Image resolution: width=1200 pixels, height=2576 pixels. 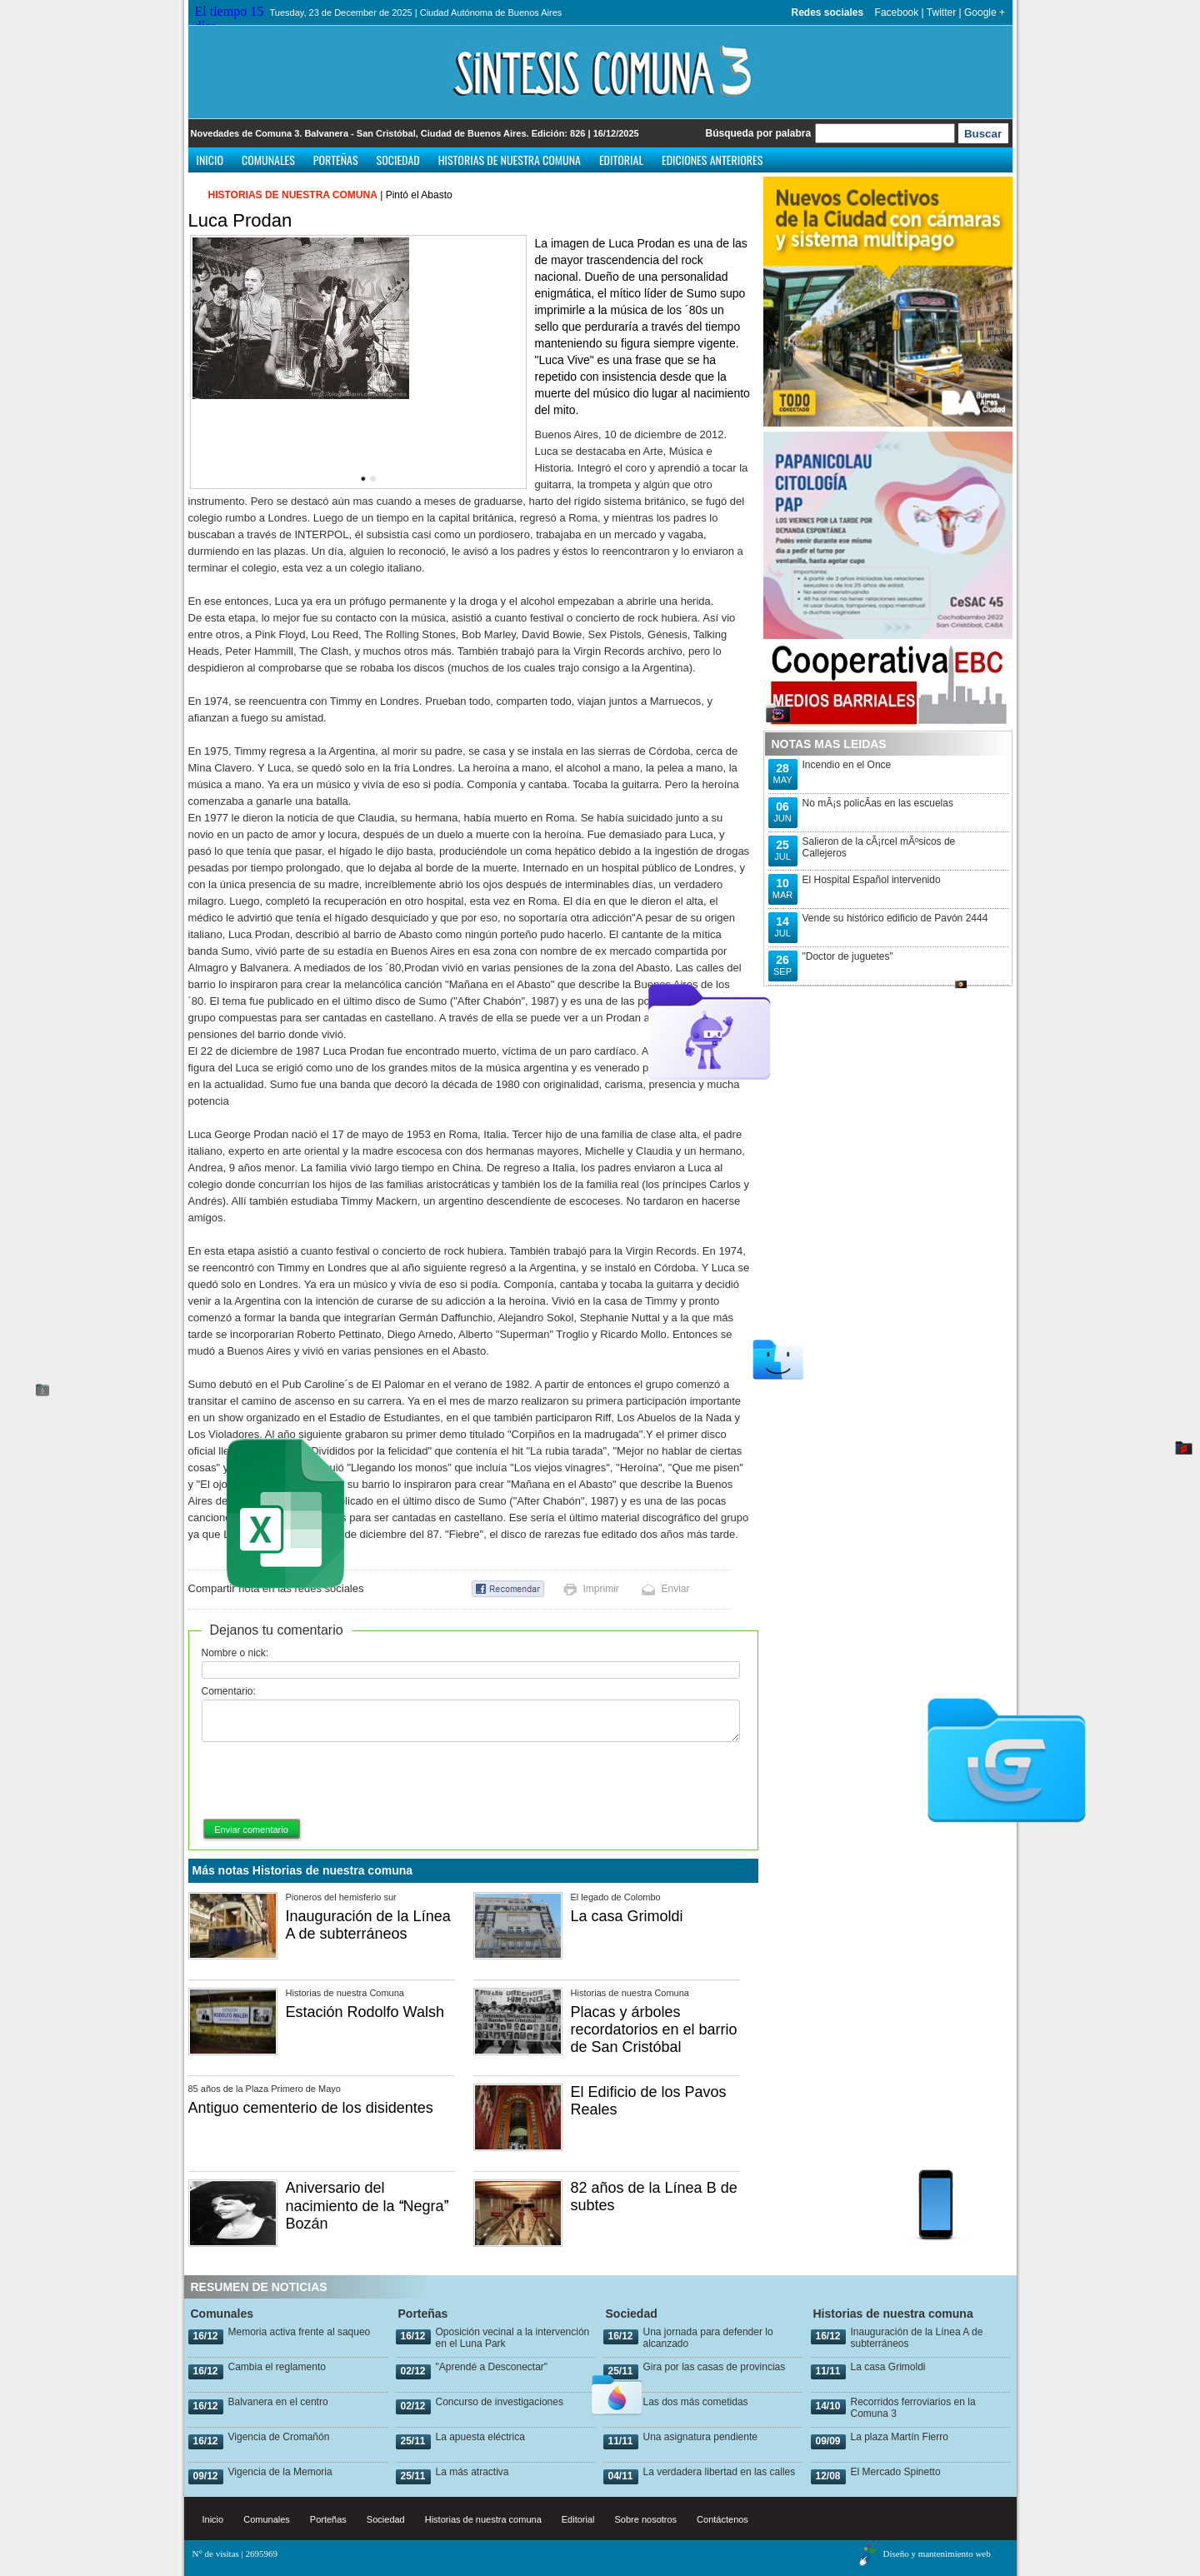 I want to click on iPhone 7 device icon for system identification, so click(x=936, y=2205).